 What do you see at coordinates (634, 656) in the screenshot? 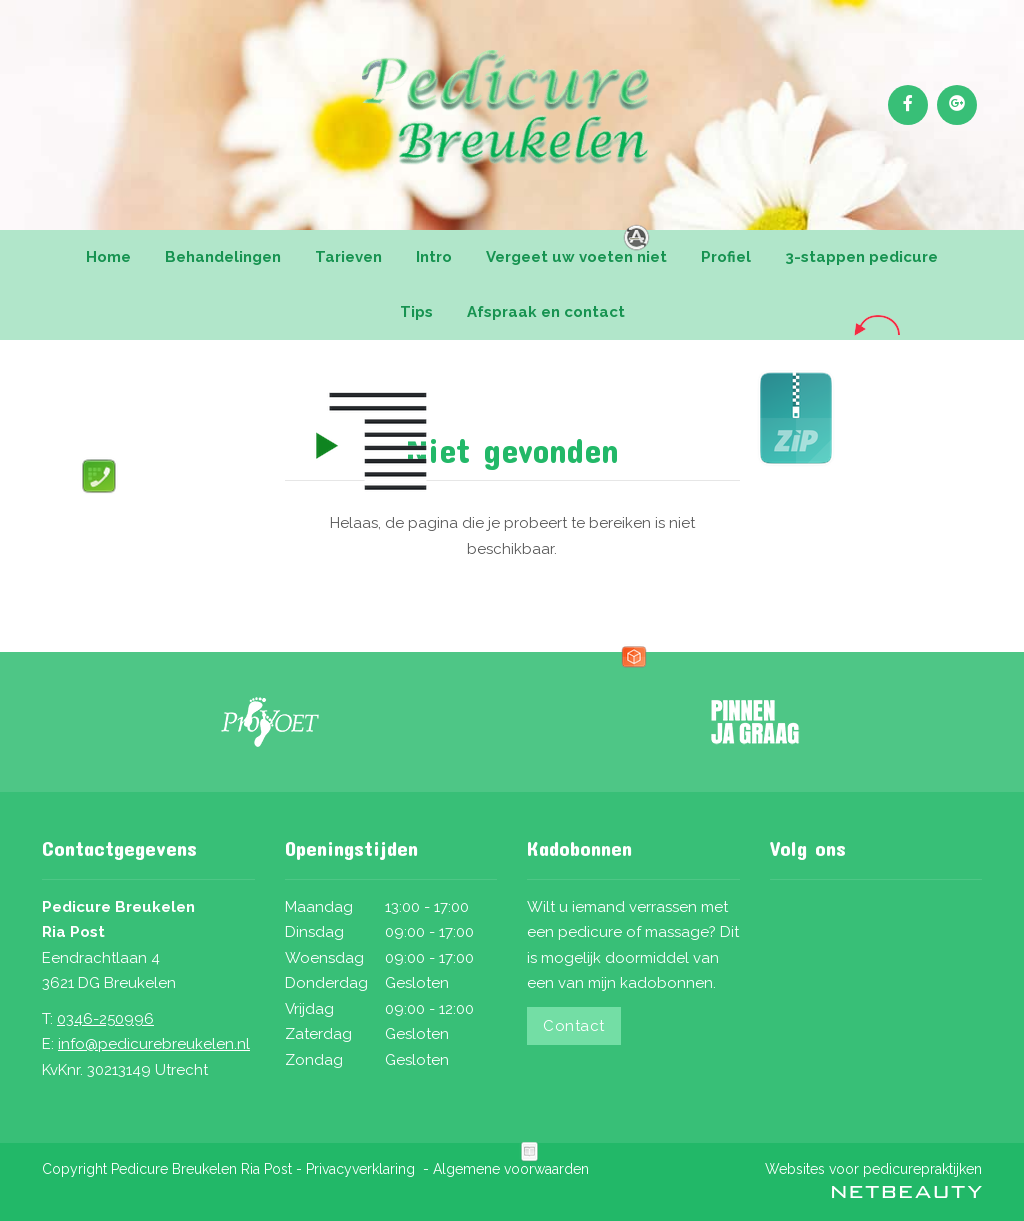
I see `open a 3D model file in OBJ format` at bounding box center [634, 656].